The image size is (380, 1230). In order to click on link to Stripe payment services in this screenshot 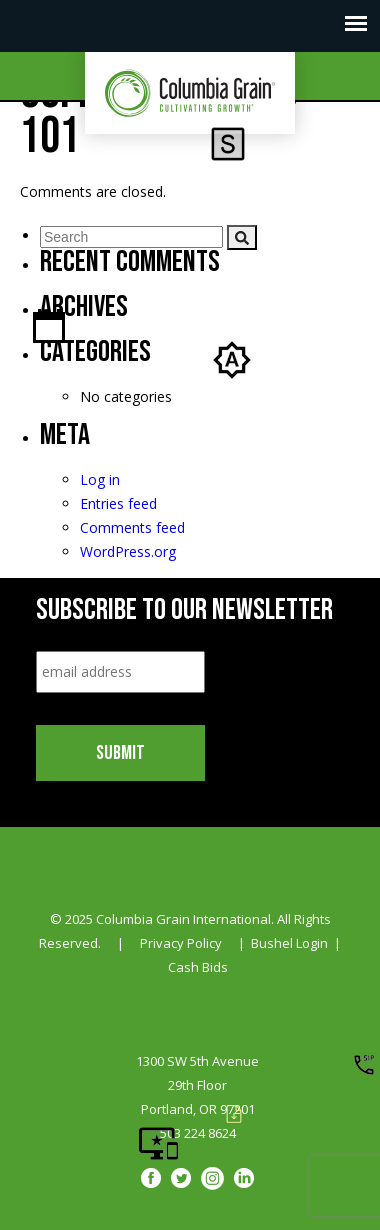, I will do `click(228, 144)`.